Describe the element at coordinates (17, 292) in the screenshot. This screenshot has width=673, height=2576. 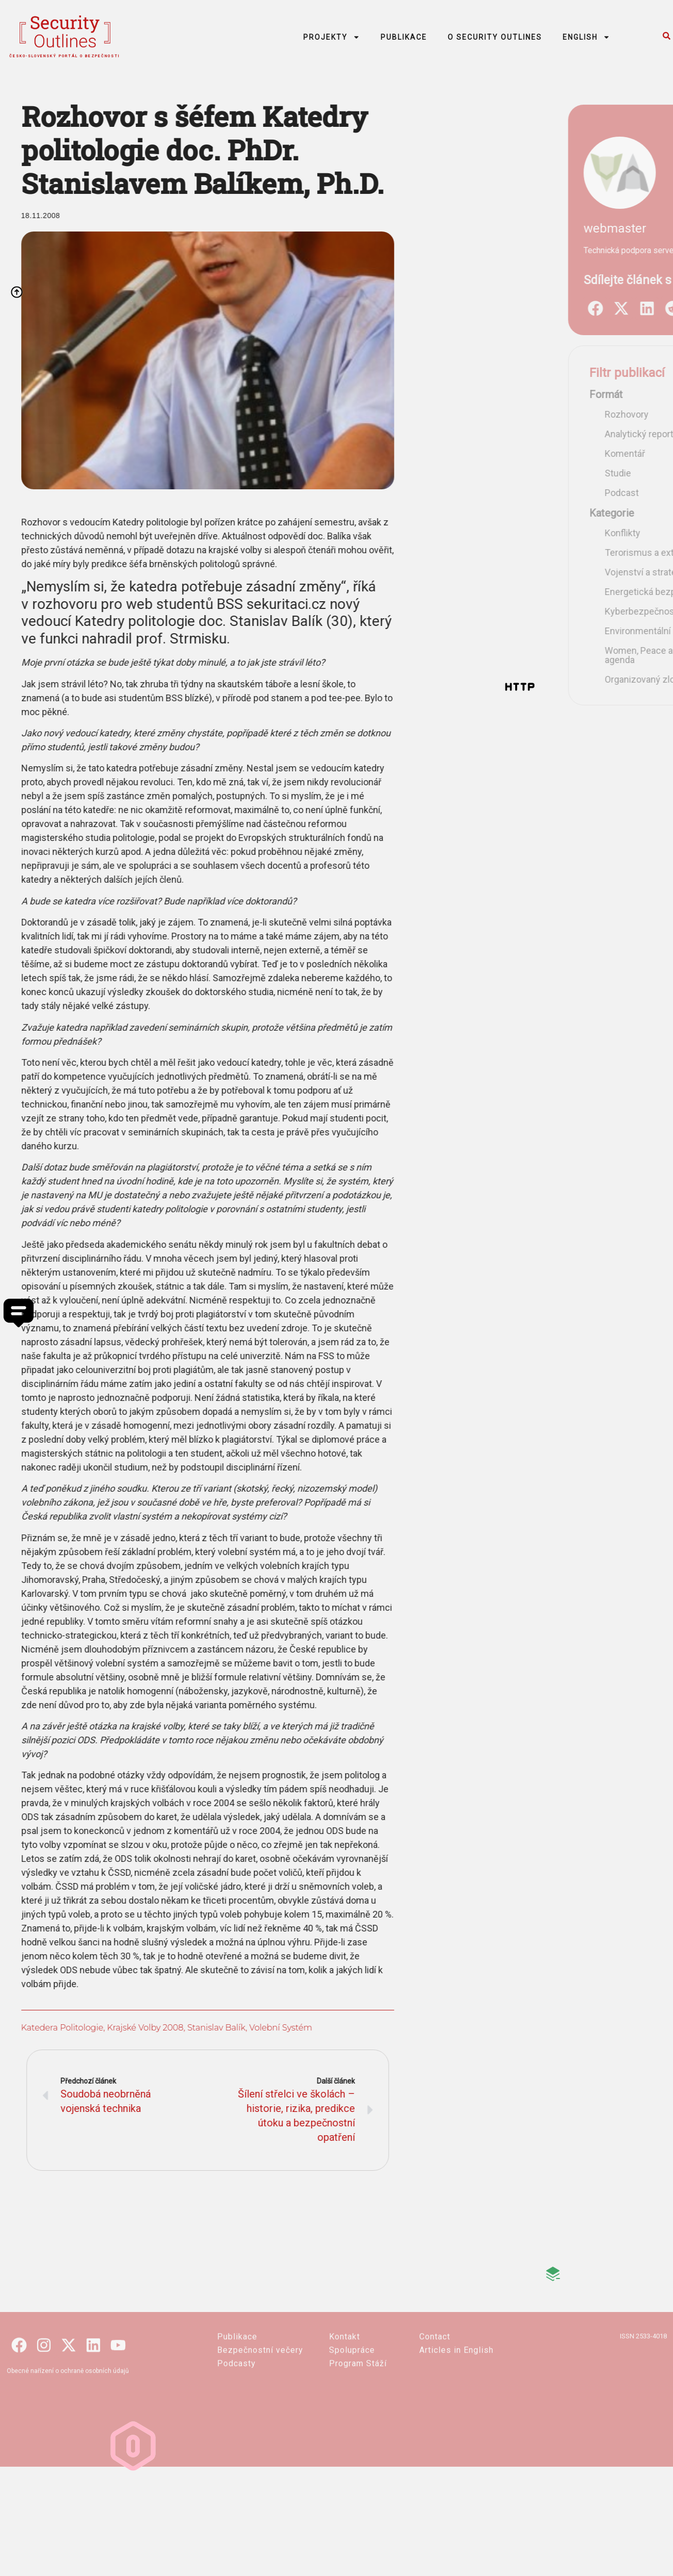
I see `scroll to top of page` at that location.